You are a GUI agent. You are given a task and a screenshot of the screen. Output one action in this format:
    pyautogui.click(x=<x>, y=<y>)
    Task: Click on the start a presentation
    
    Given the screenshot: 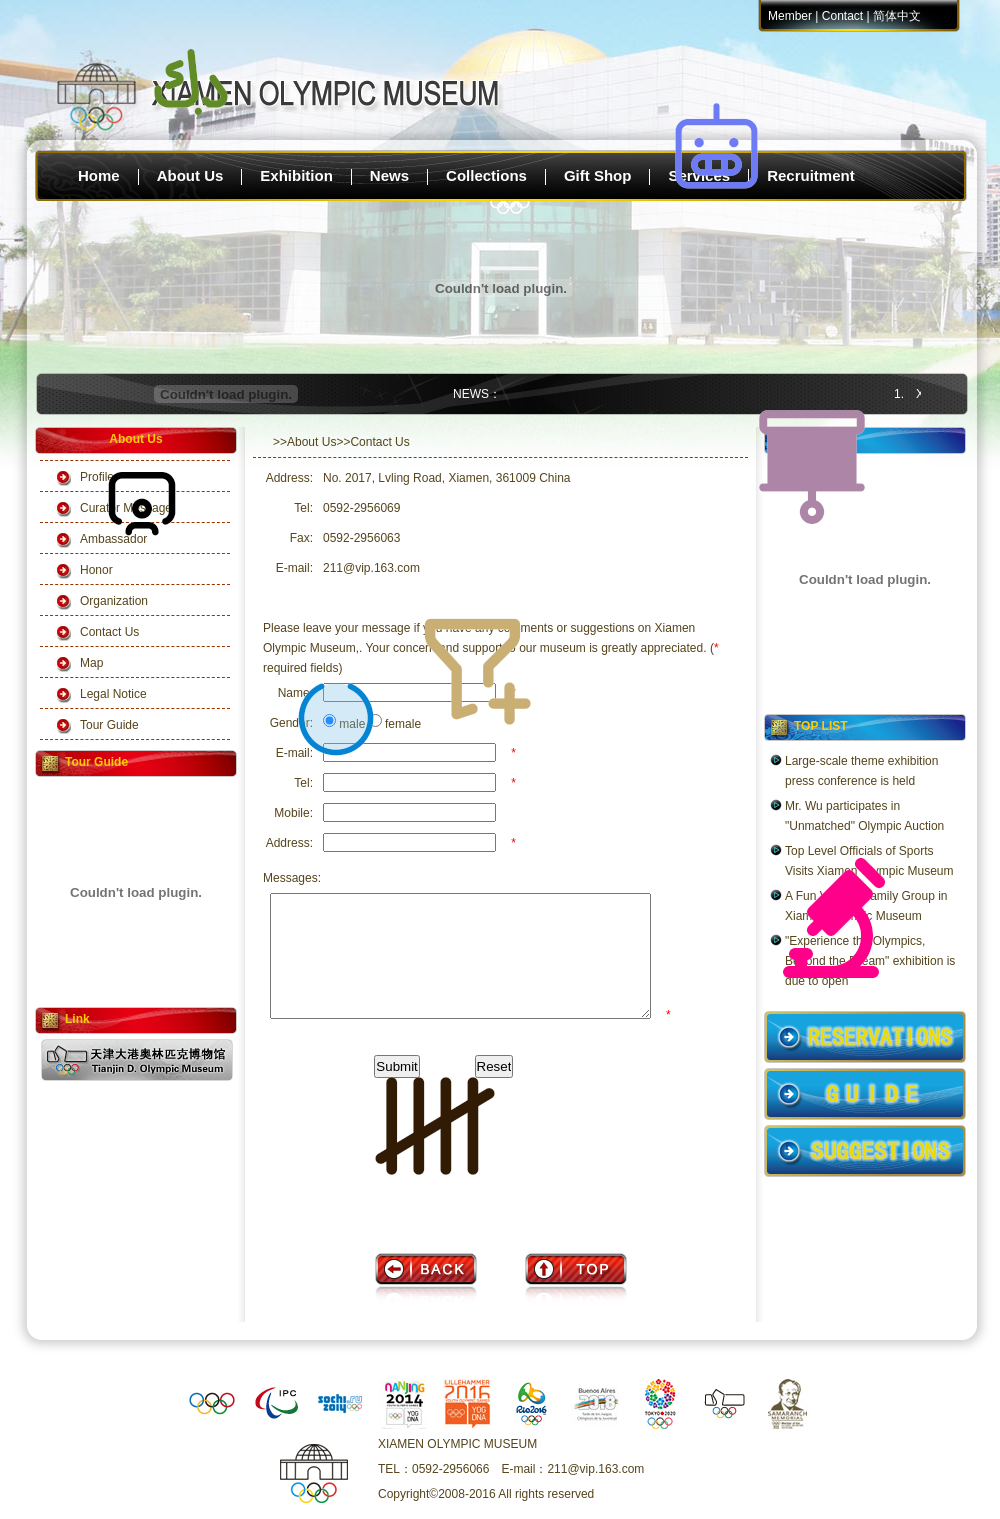 What is the action you would take?
    pyautogui.click(x=812, y=459)
    